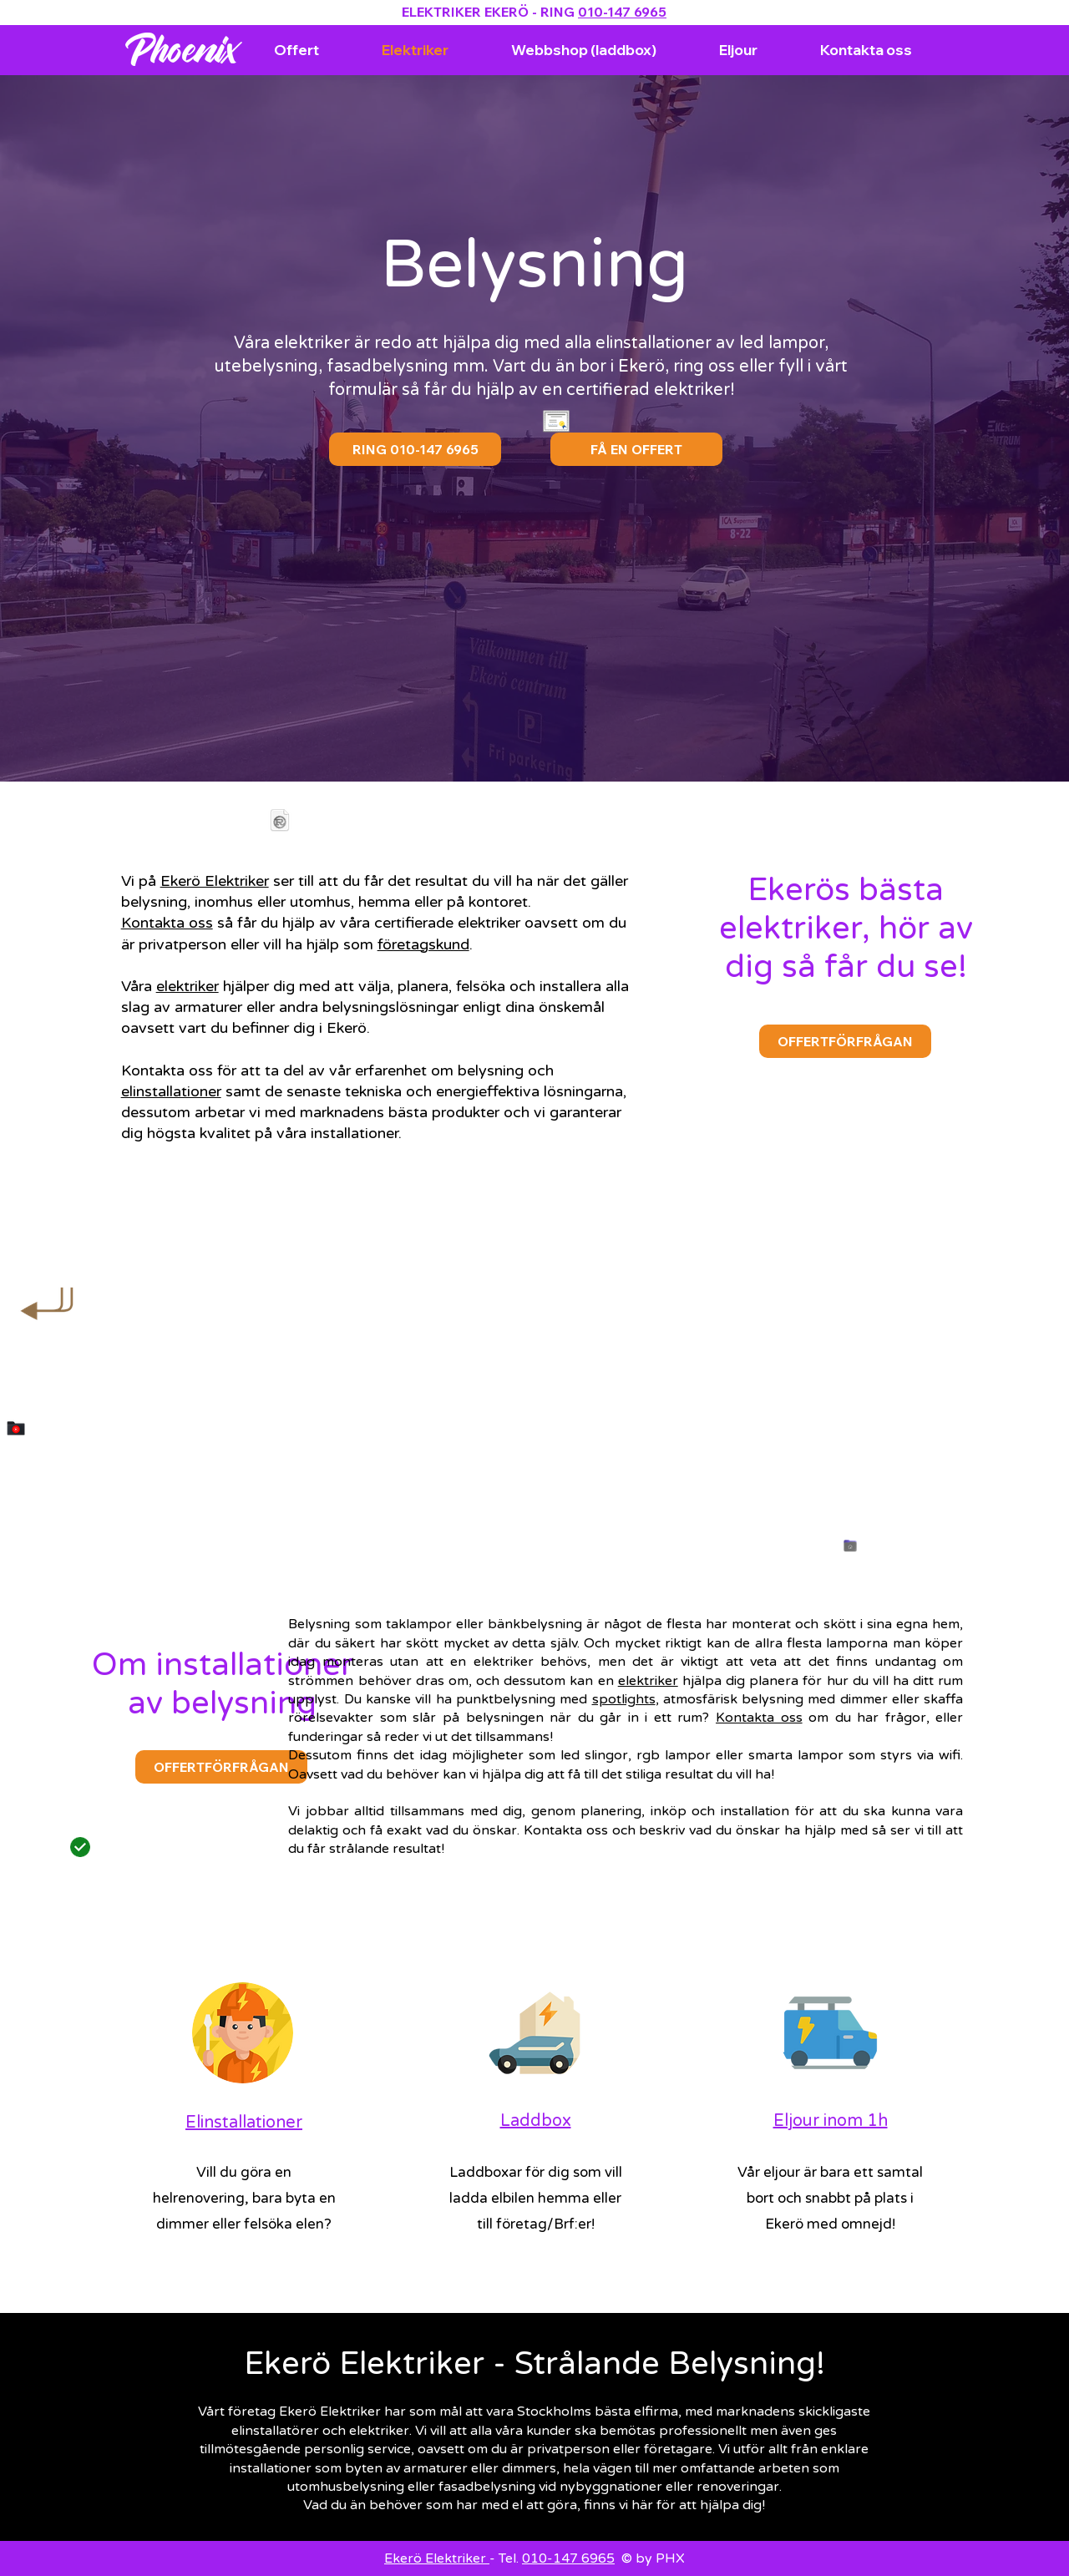  What do you see at coordinates (46, 1303) in the screenshot?
I see `reply to all recipients in an email thread` at bounding box center [46, 1303].